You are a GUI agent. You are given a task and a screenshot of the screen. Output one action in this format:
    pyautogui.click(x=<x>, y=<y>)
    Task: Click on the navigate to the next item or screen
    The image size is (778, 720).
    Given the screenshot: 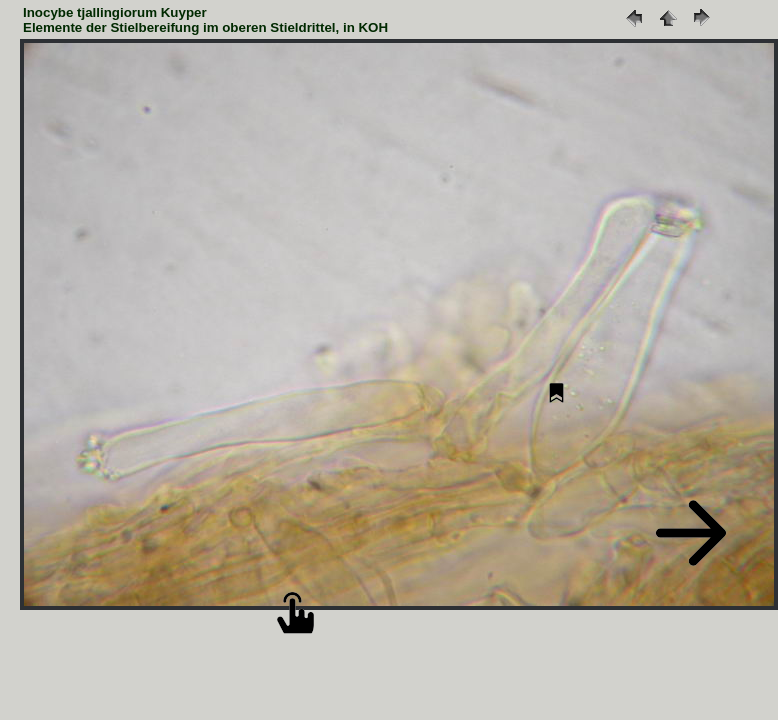 What is the action you would take?
    pyautogui.click(x=691, y=533)
    